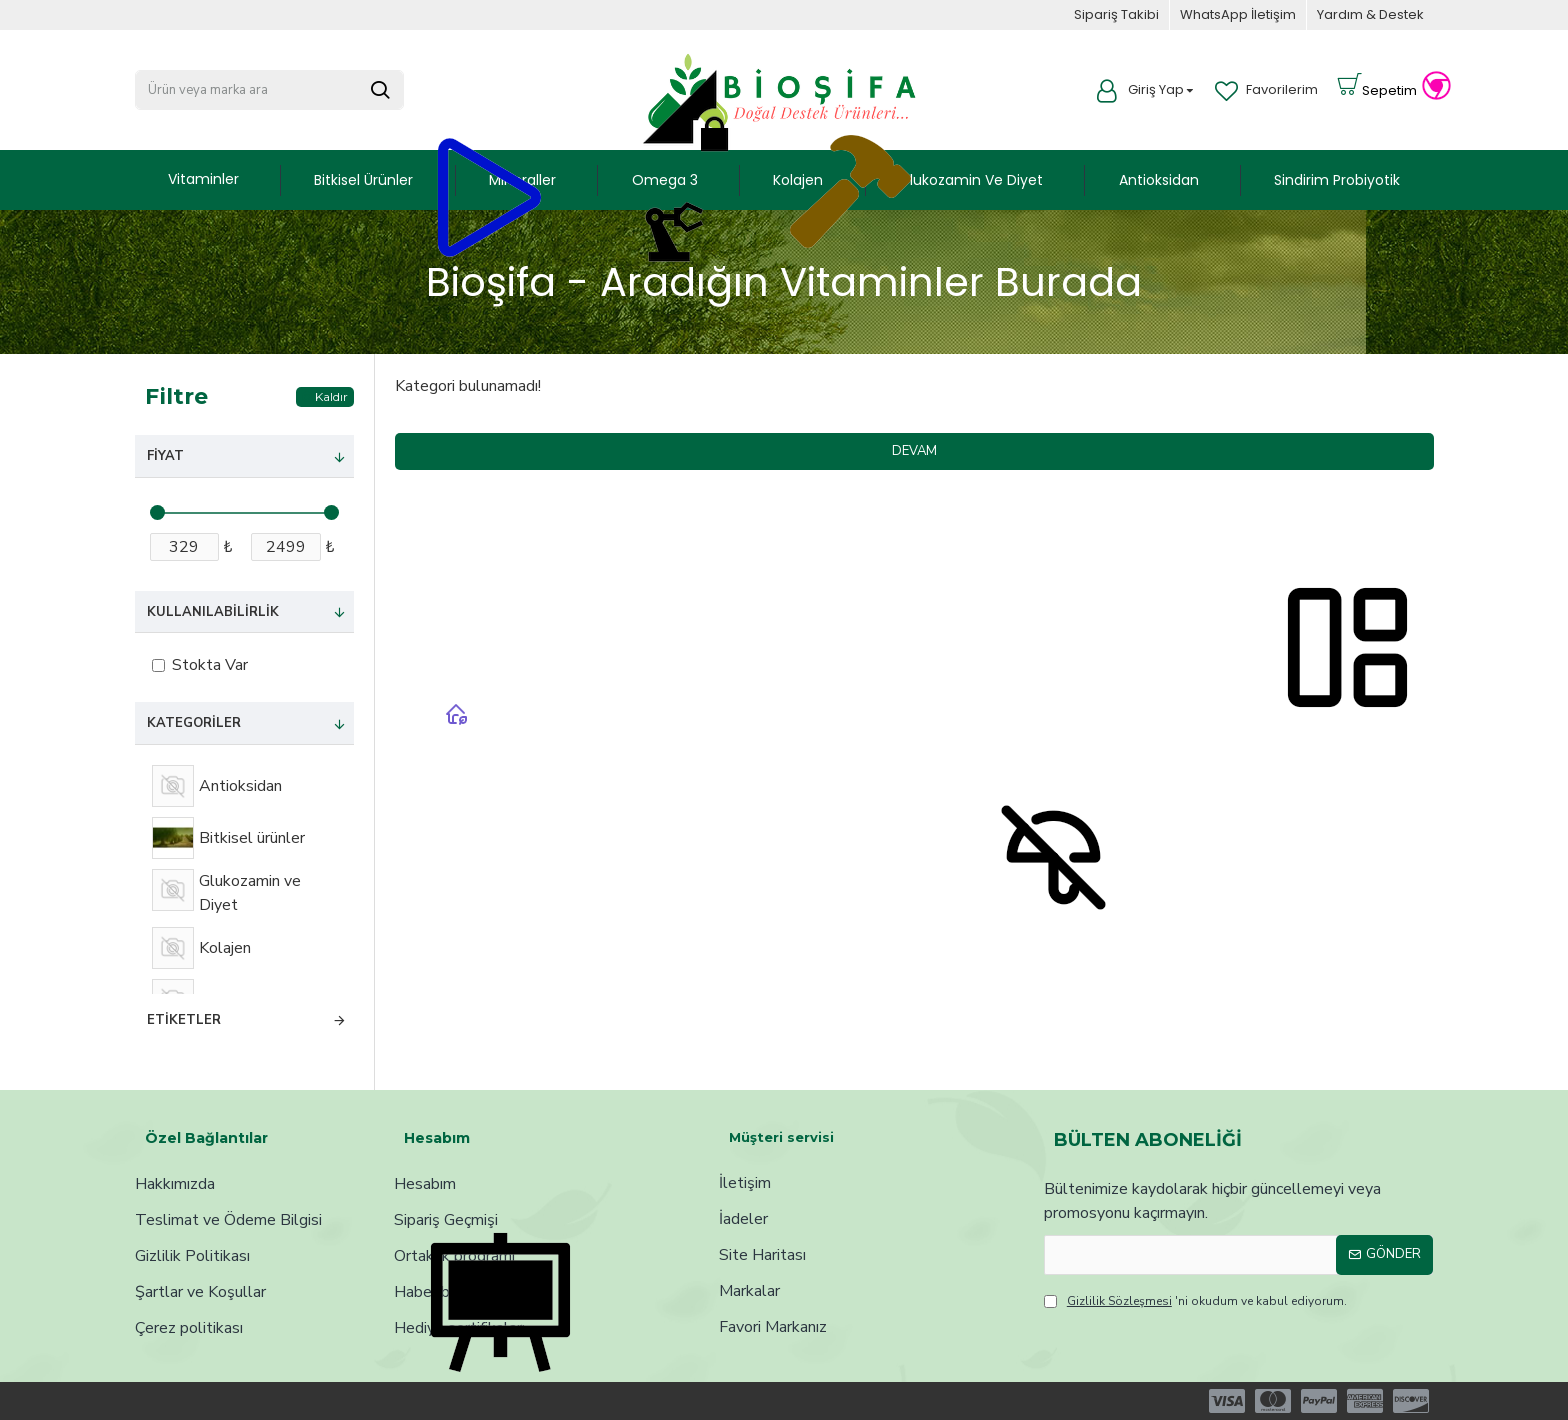  What do you see at coordinates (1347, 647) in the screenshot?
I see `toggle left sidebar panel` at bounding box center [1347, 647].